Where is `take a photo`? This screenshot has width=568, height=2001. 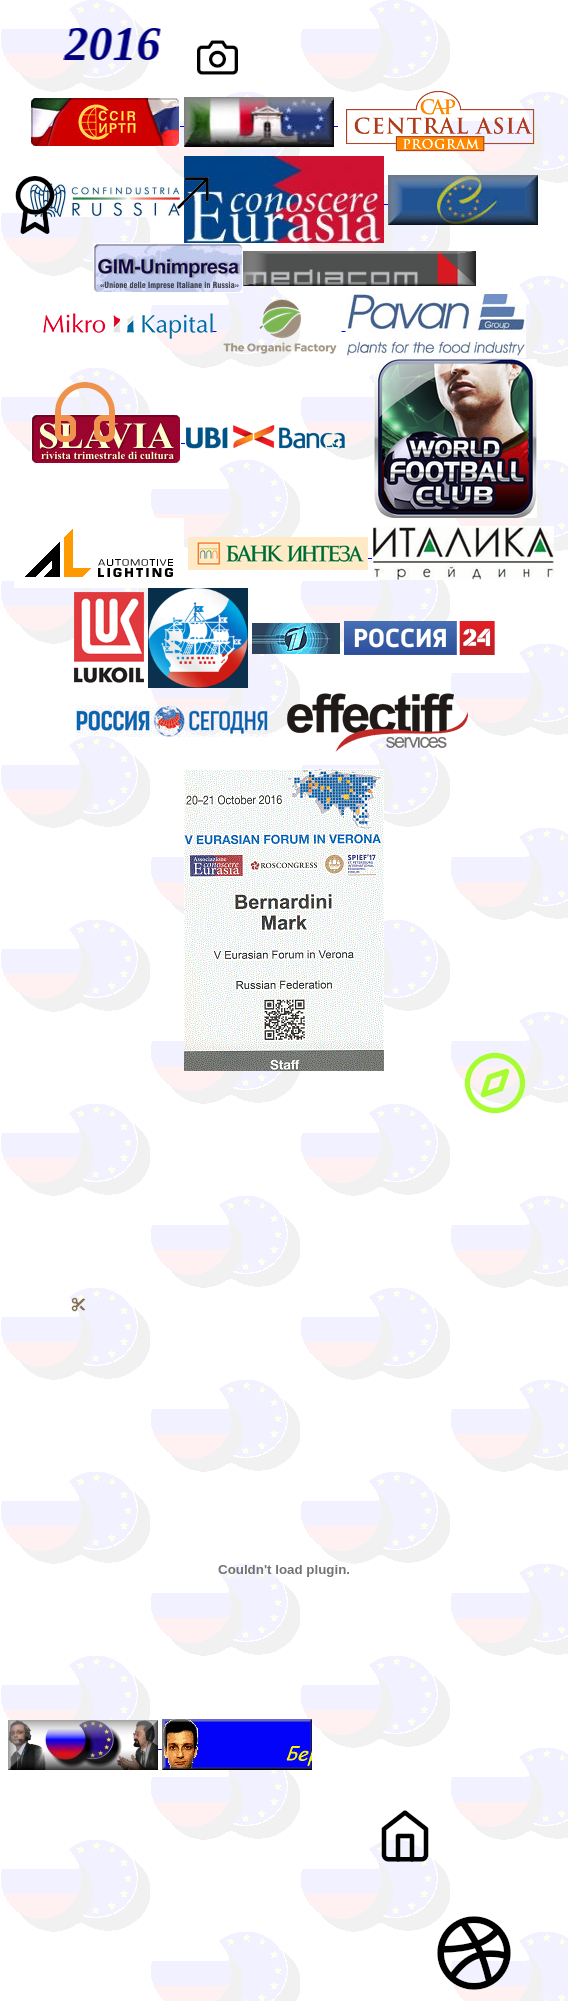 take a photo is located at coordinates (217, 57).